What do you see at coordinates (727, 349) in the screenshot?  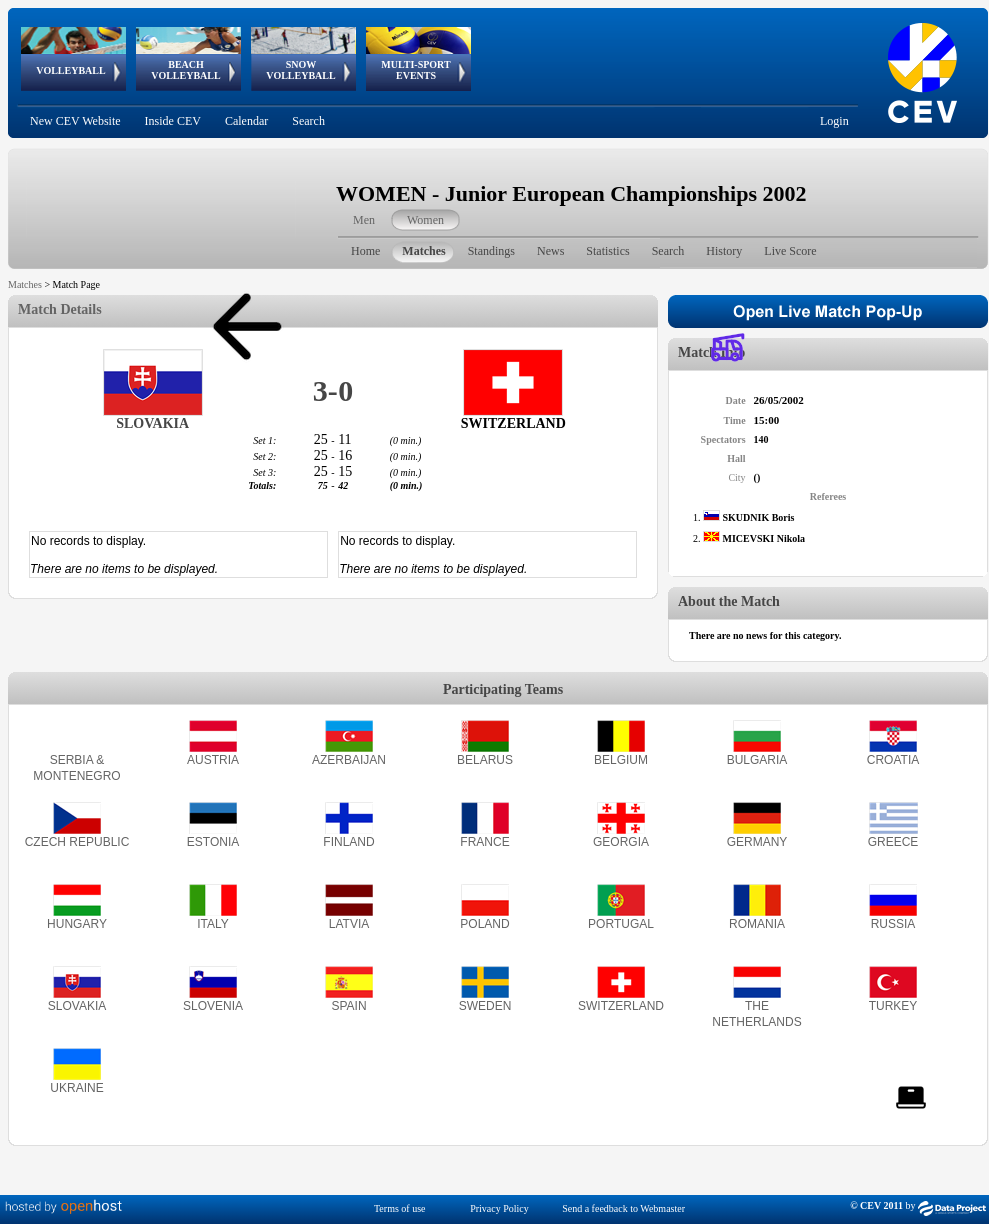 I see `request a tow truck service` at bounding box center [727, 349].